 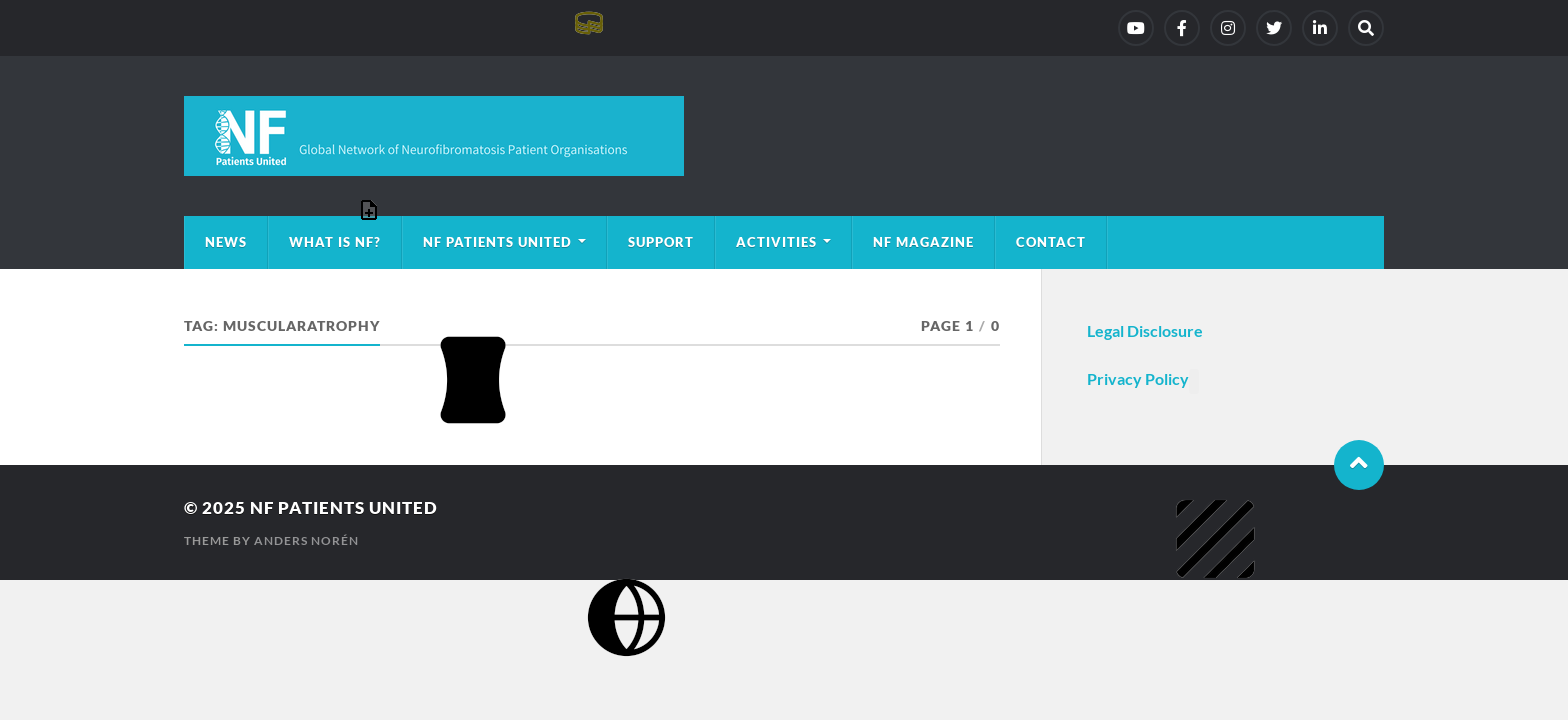 I want to click on switch to vertical panorama mode, so click(x=473, y=380).